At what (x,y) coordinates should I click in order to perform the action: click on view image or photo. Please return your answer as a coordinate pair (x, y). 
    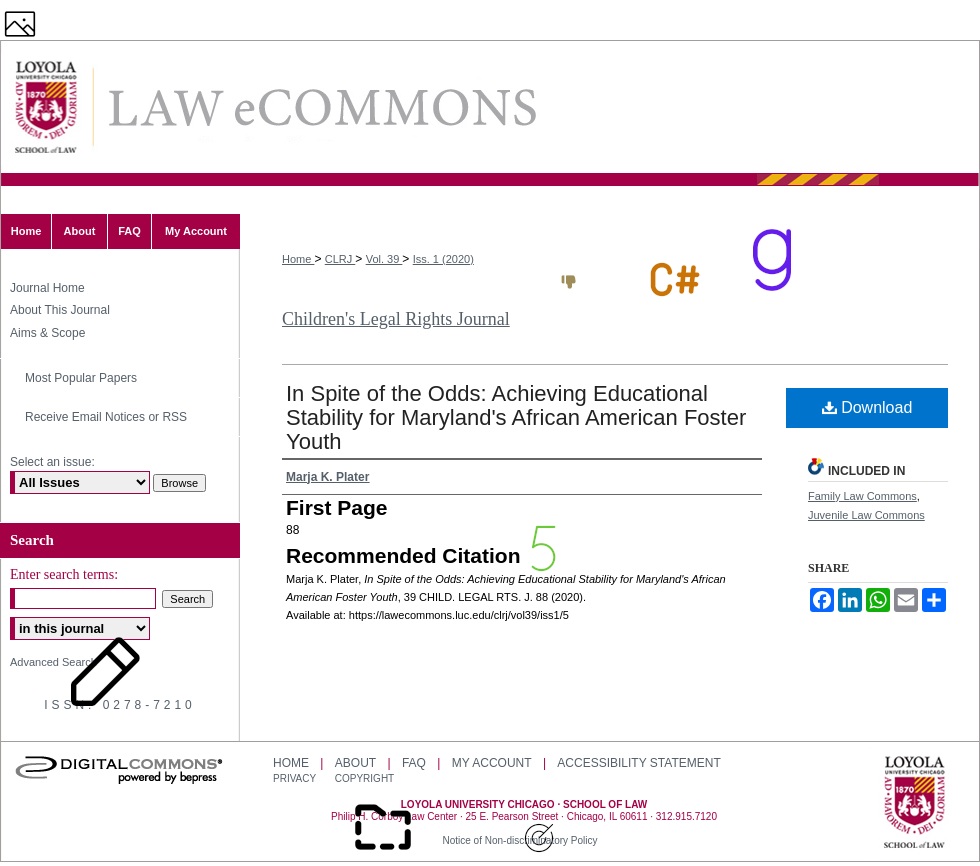
    Looking at the image, I should click on (20, 24).